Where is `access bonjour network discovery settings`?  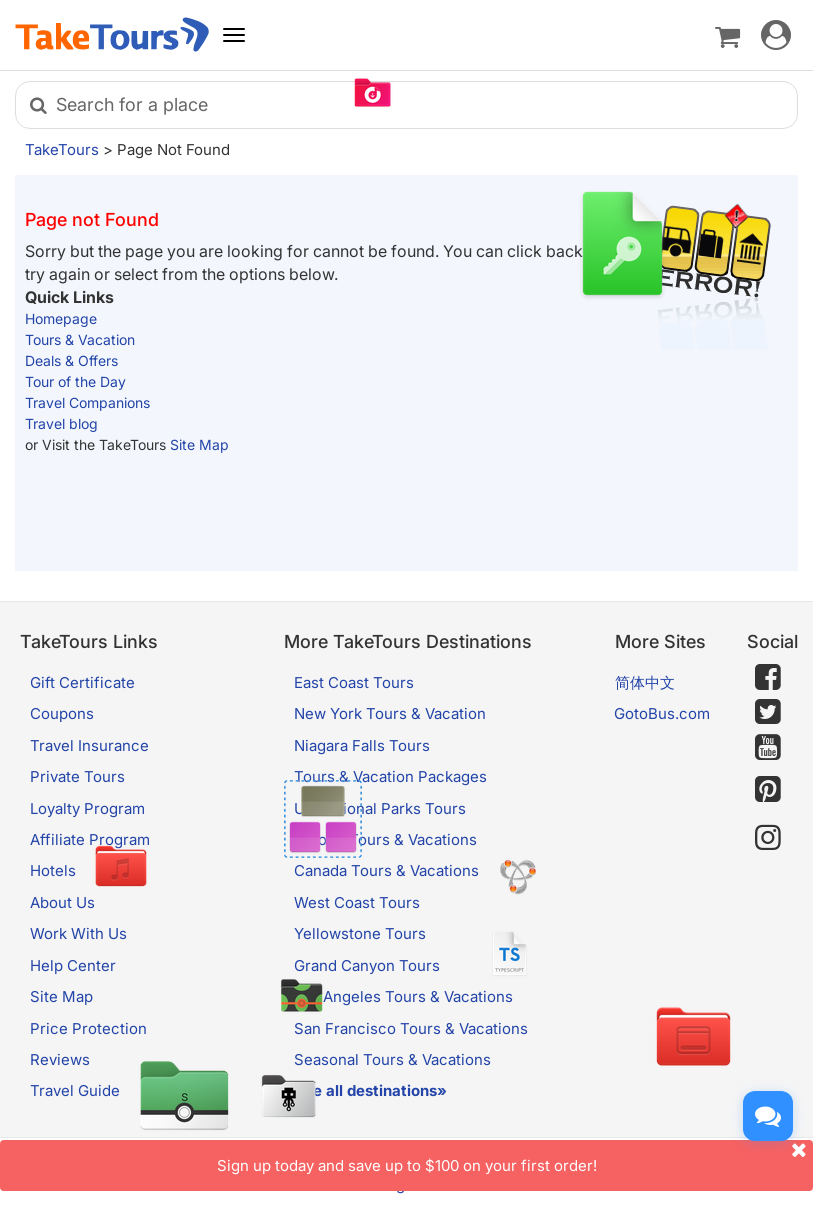 access bonjour network discovery settings is located at coordinates (518, 877).